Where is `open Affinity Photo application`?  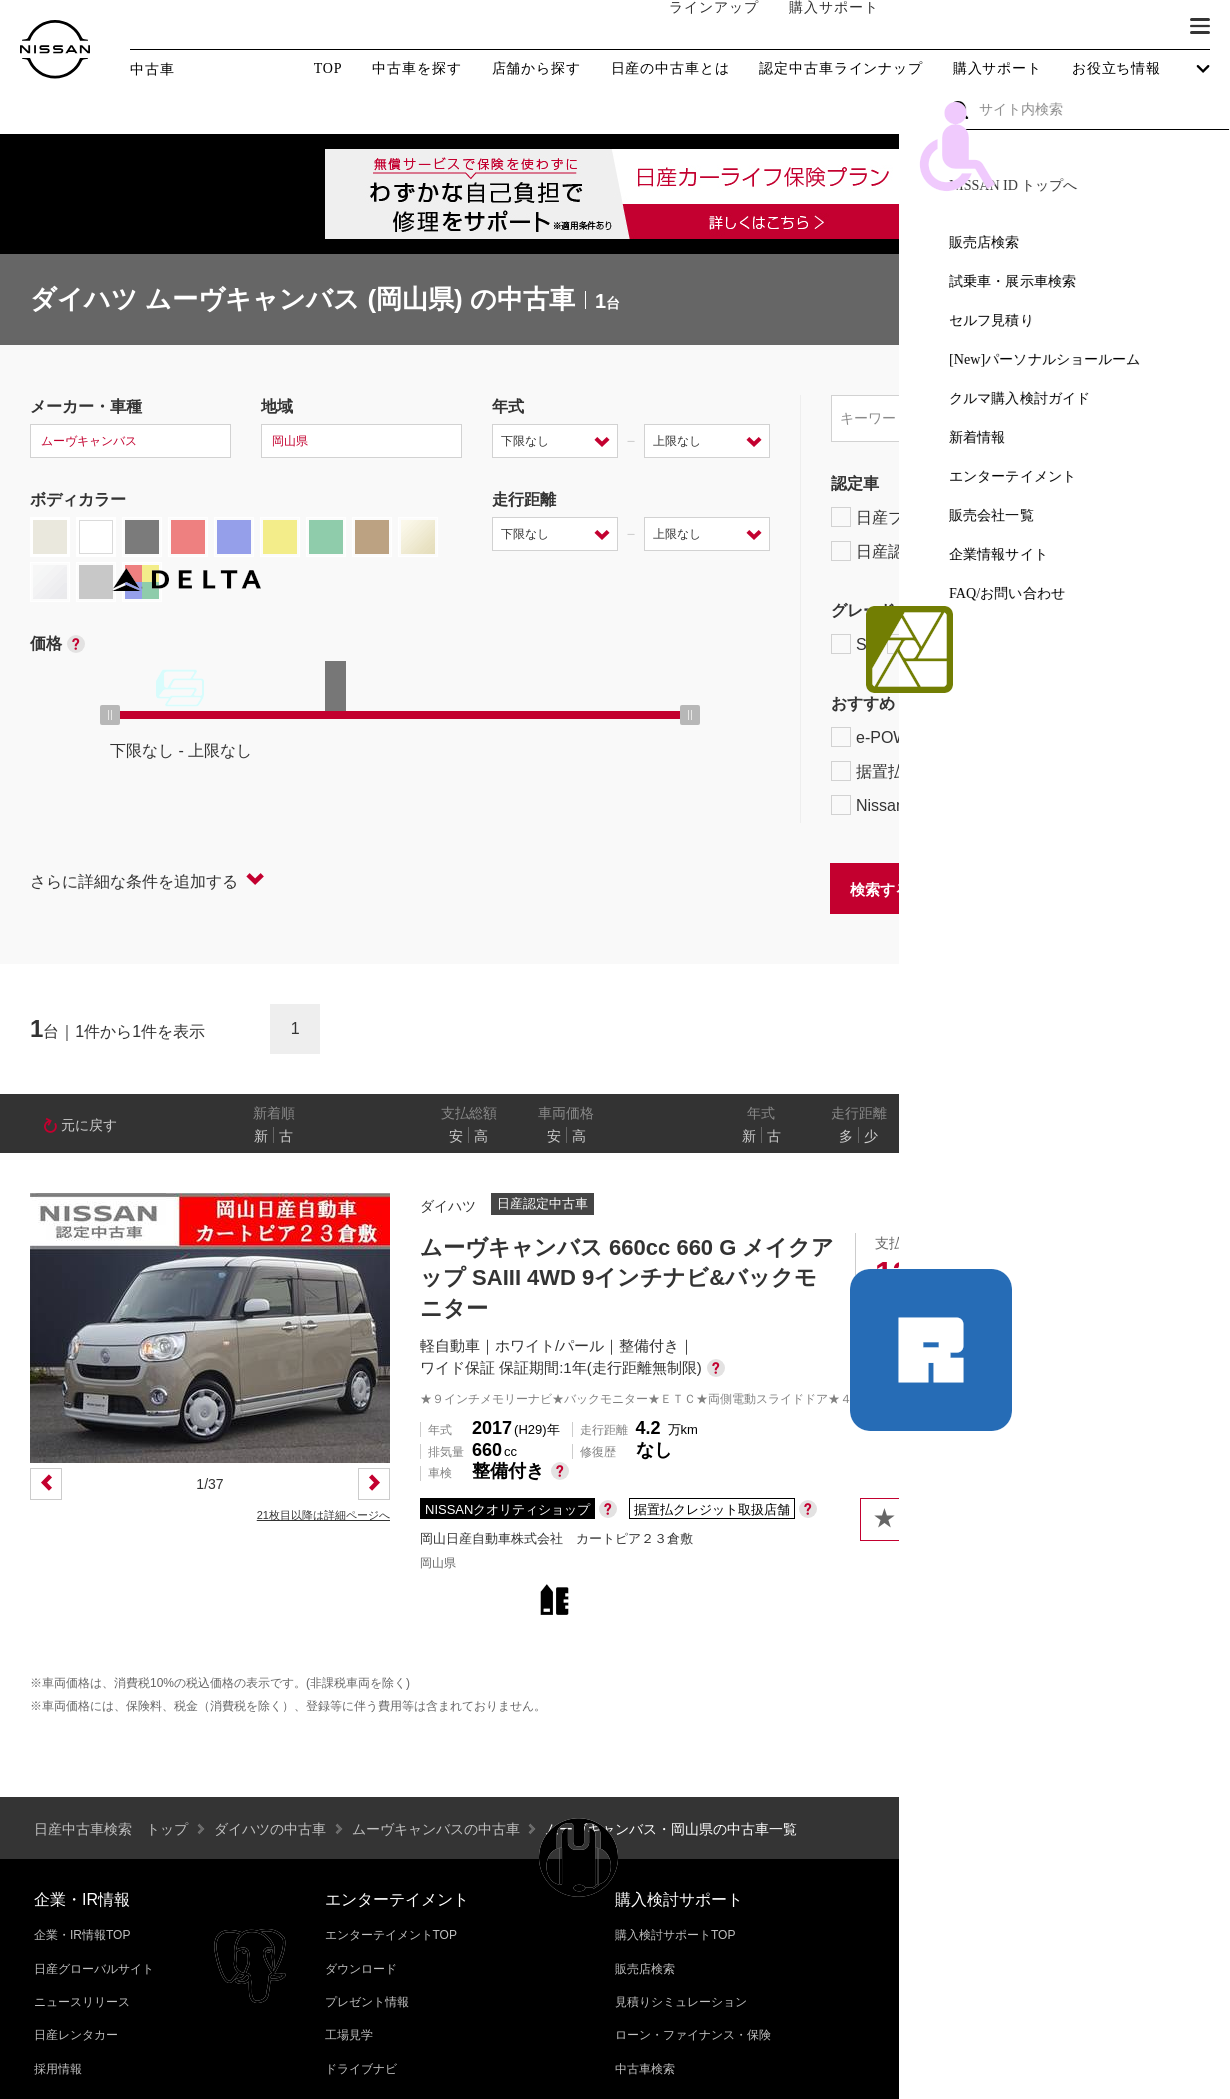
open Affinity Photo application is located at coordinates (909, 649).